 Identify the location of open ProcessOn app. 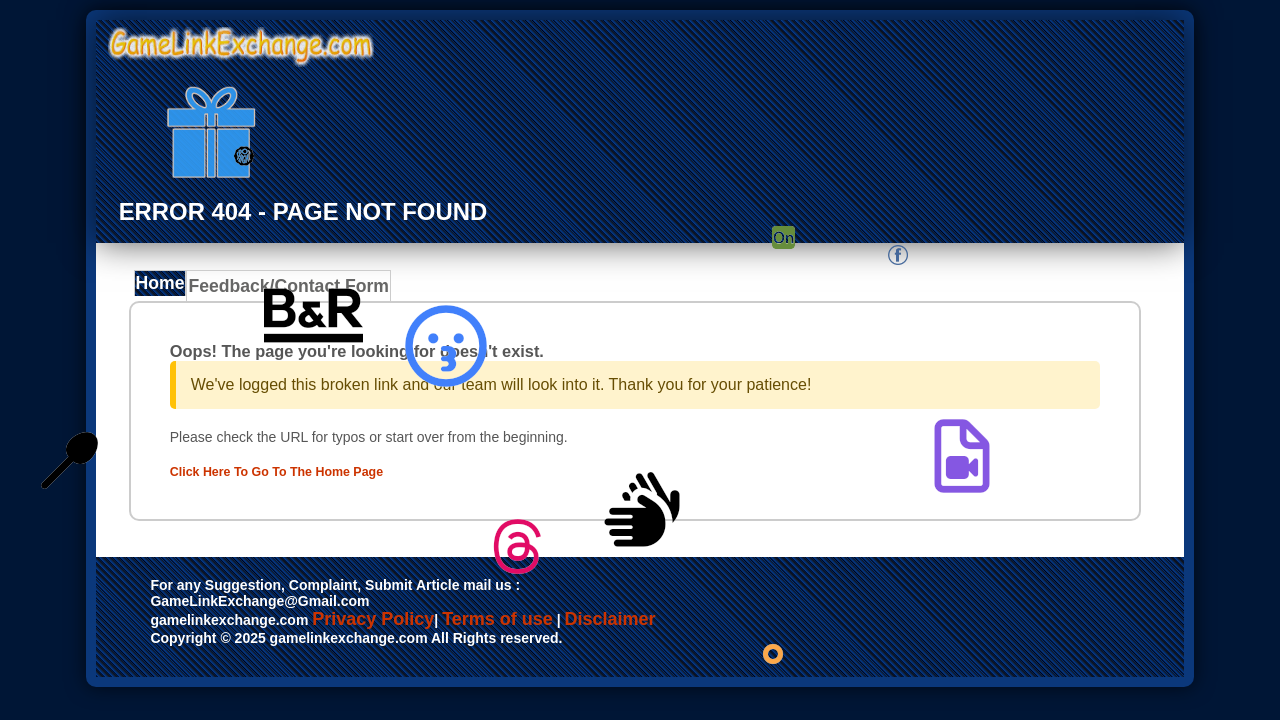
(783, 237).